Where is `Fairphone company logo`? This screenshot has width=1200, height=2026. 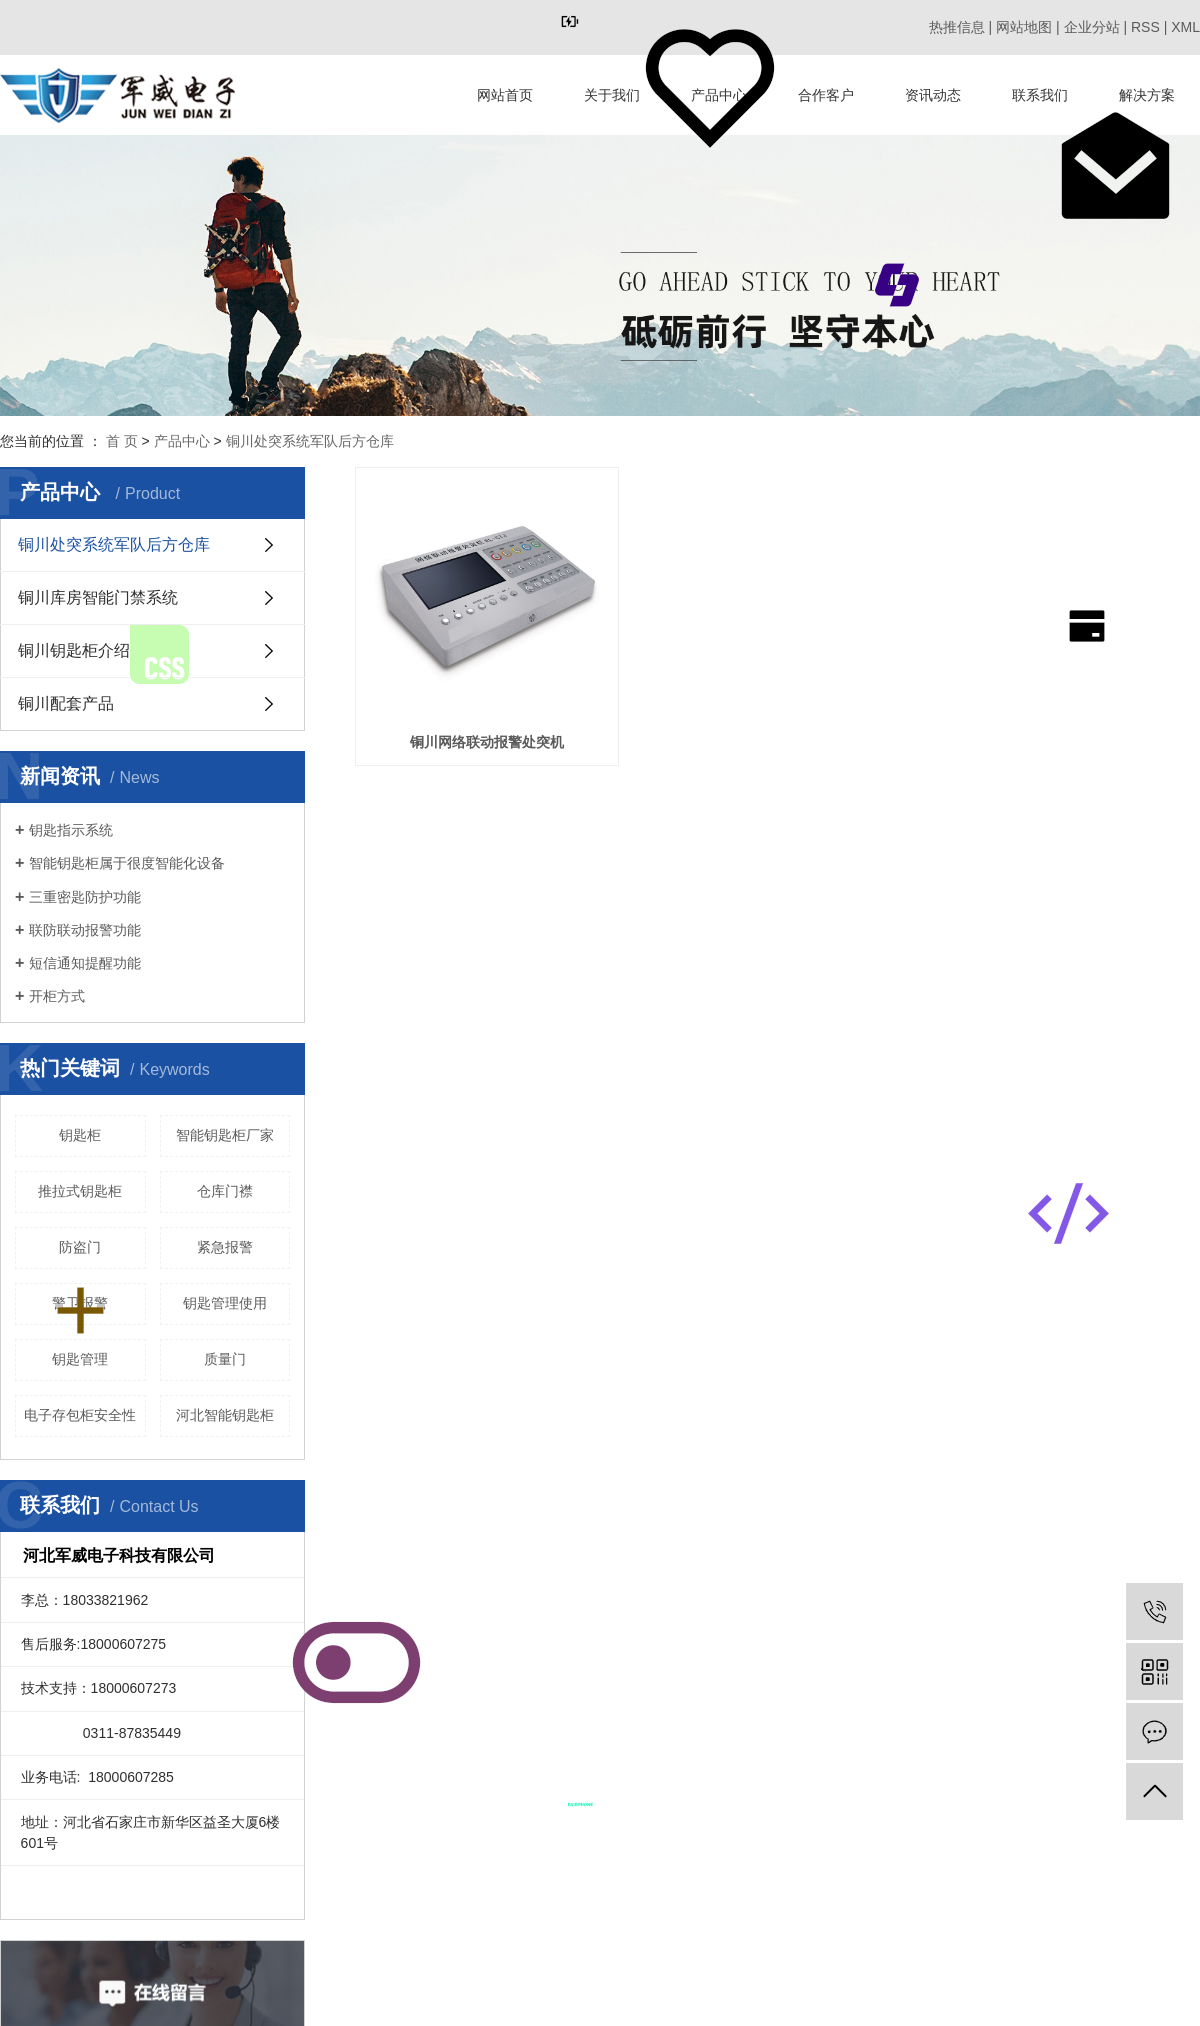 Fairphone company logo is located at coordinates (580, 1804).